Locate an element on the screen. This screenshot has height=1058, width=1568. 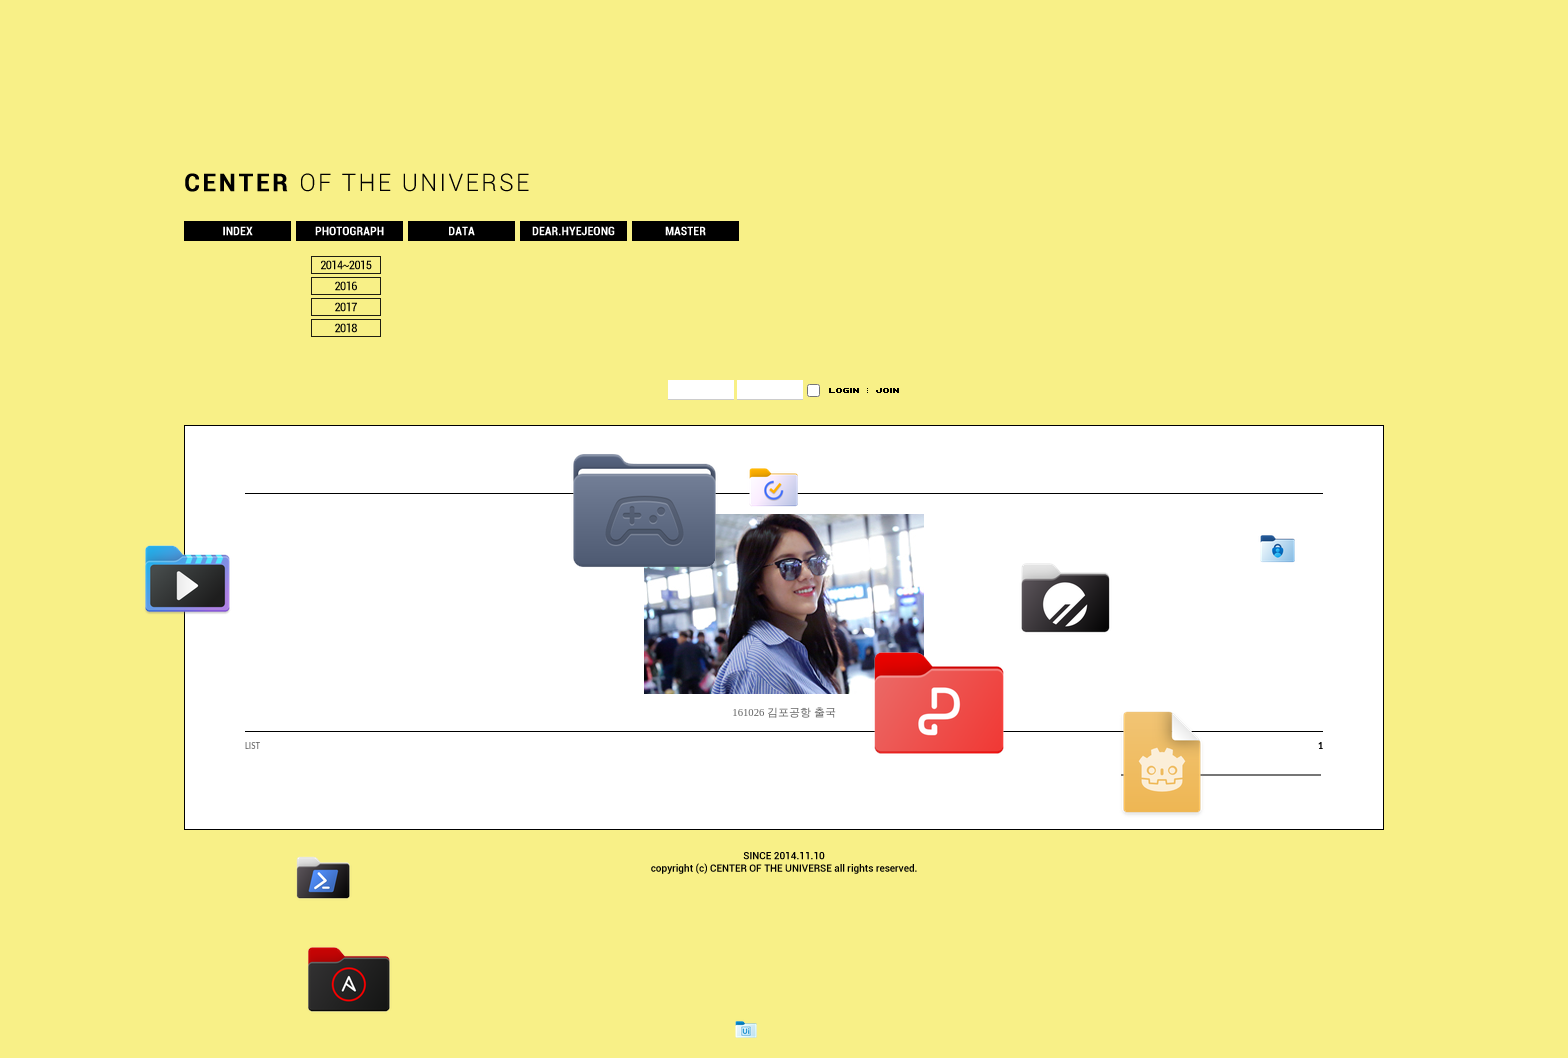
folder containing PlanetScale database files is located at coordinates (1065, 600).